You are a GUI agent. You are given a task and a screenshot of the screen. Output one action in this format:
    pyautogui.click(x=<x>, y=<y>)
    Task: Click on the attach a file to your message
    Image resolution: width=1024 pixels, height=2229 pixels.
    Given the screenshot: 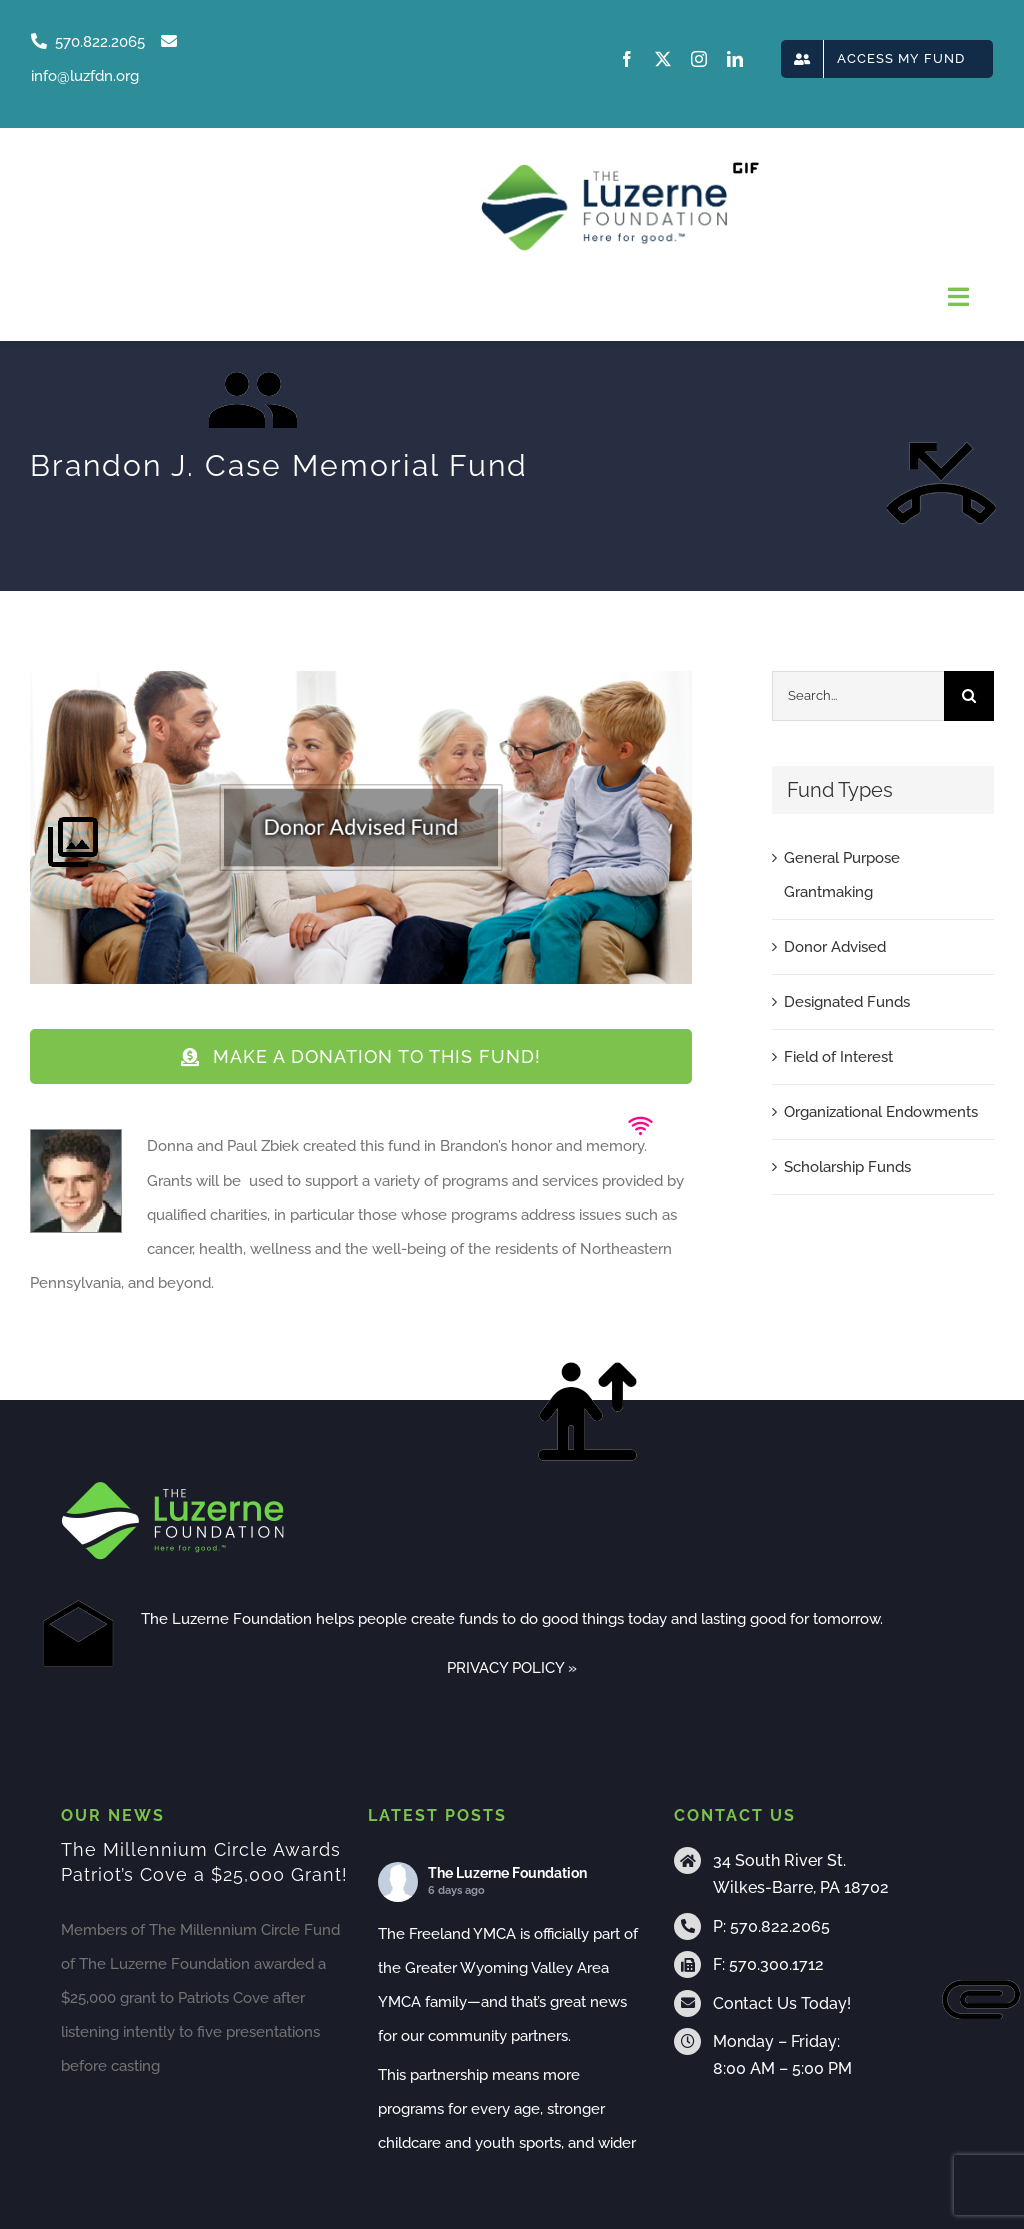 What is the action you would take?
    pyautogui.click(x=979, y=1999)
    